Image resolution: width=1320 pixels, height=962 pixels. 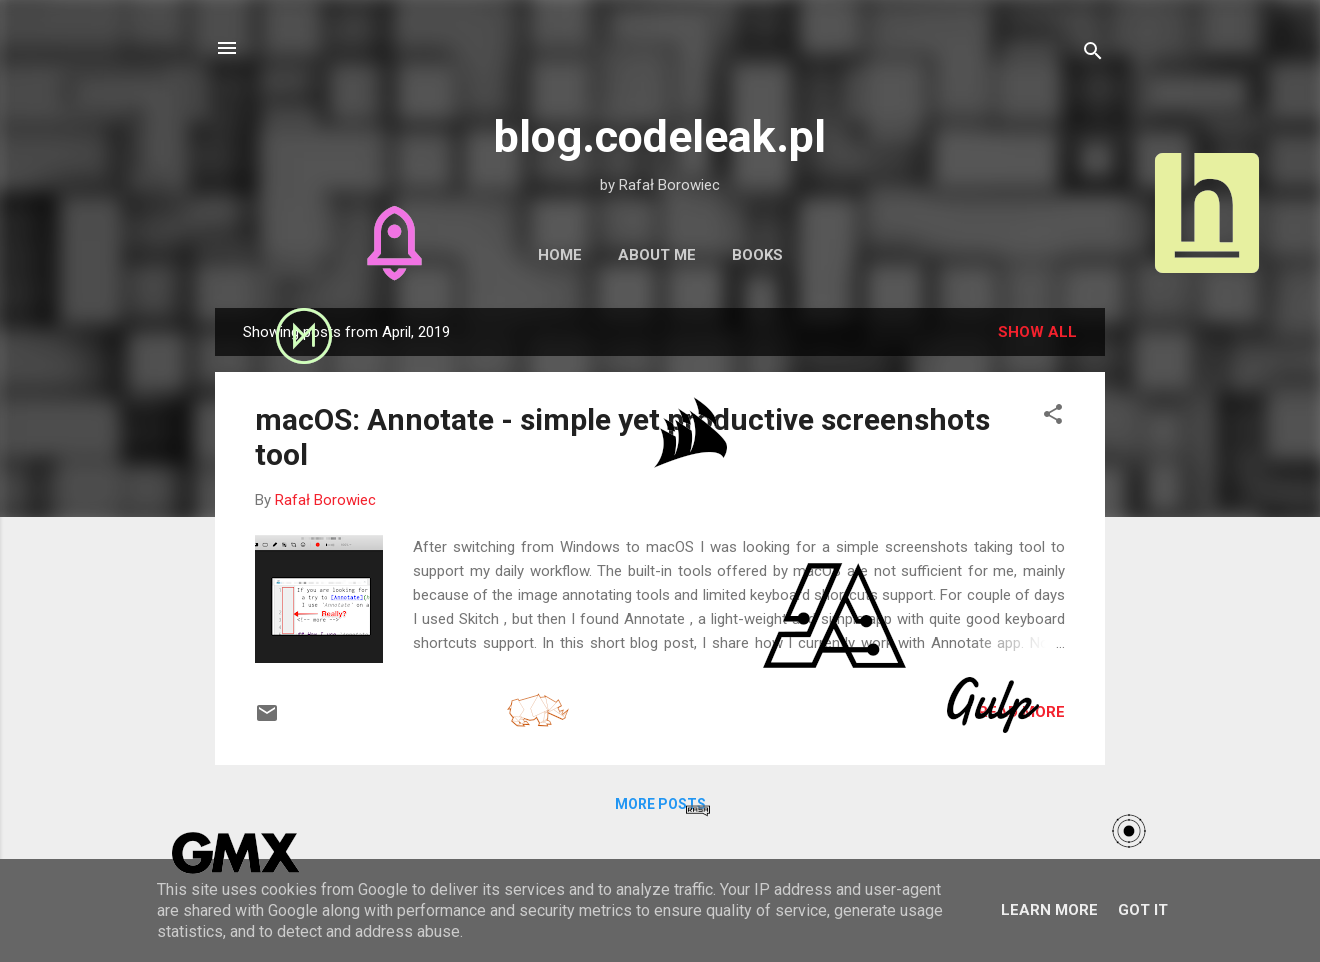 I want to click on gulp.js task runner logo, so click(x=993, y=705).